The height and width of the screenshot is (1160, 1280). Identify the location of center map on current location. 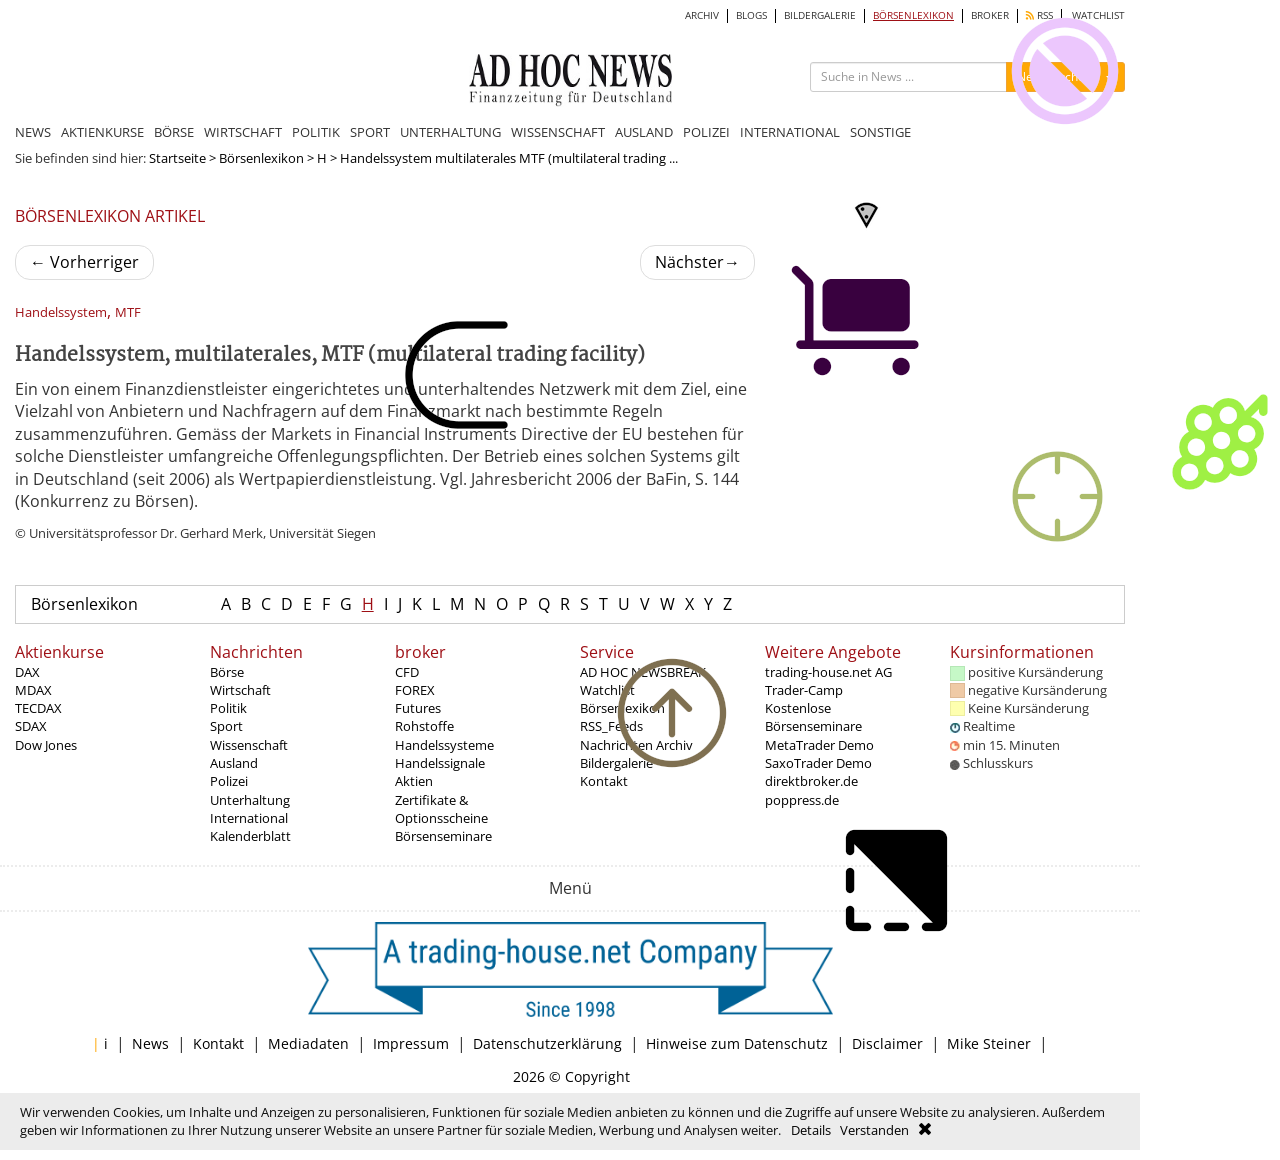
(1057, 496).